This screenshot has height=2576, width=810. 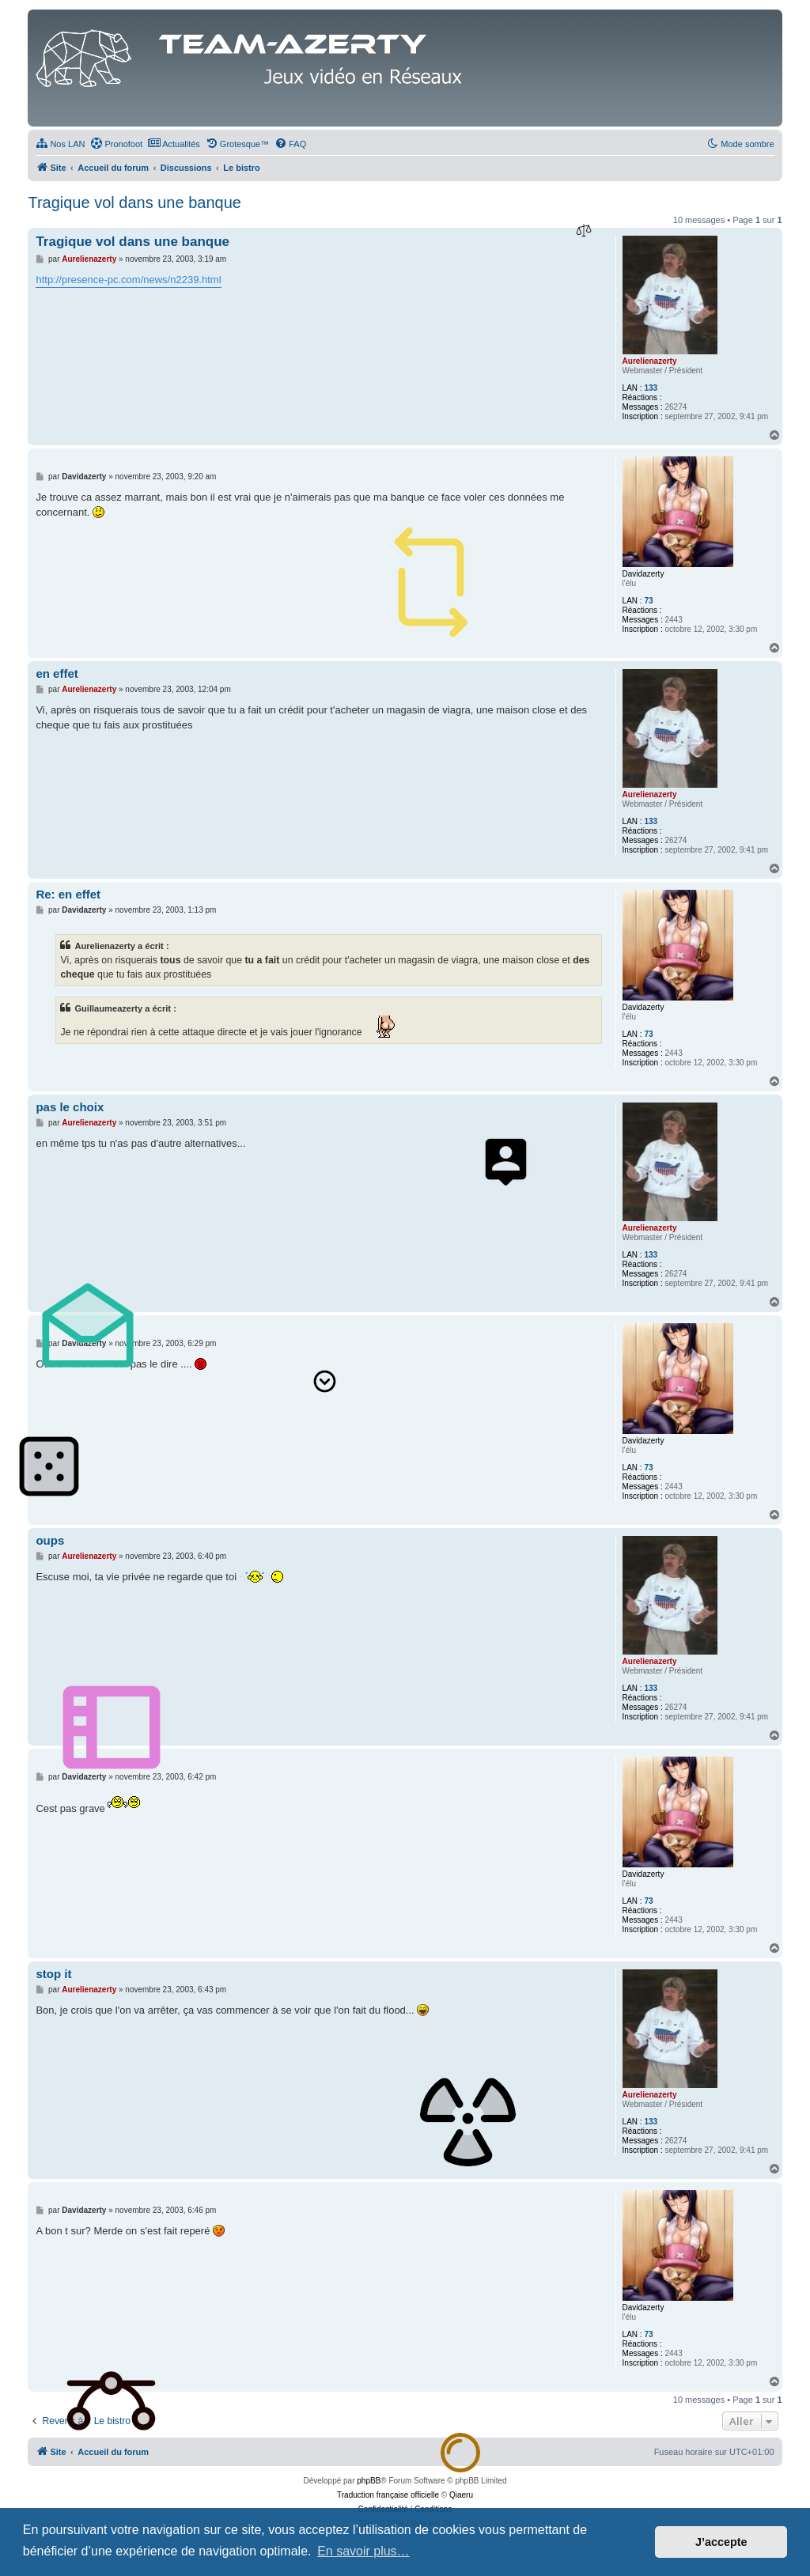 I want to click on toggle sidebar visibility, so click(x=112, y=1727).